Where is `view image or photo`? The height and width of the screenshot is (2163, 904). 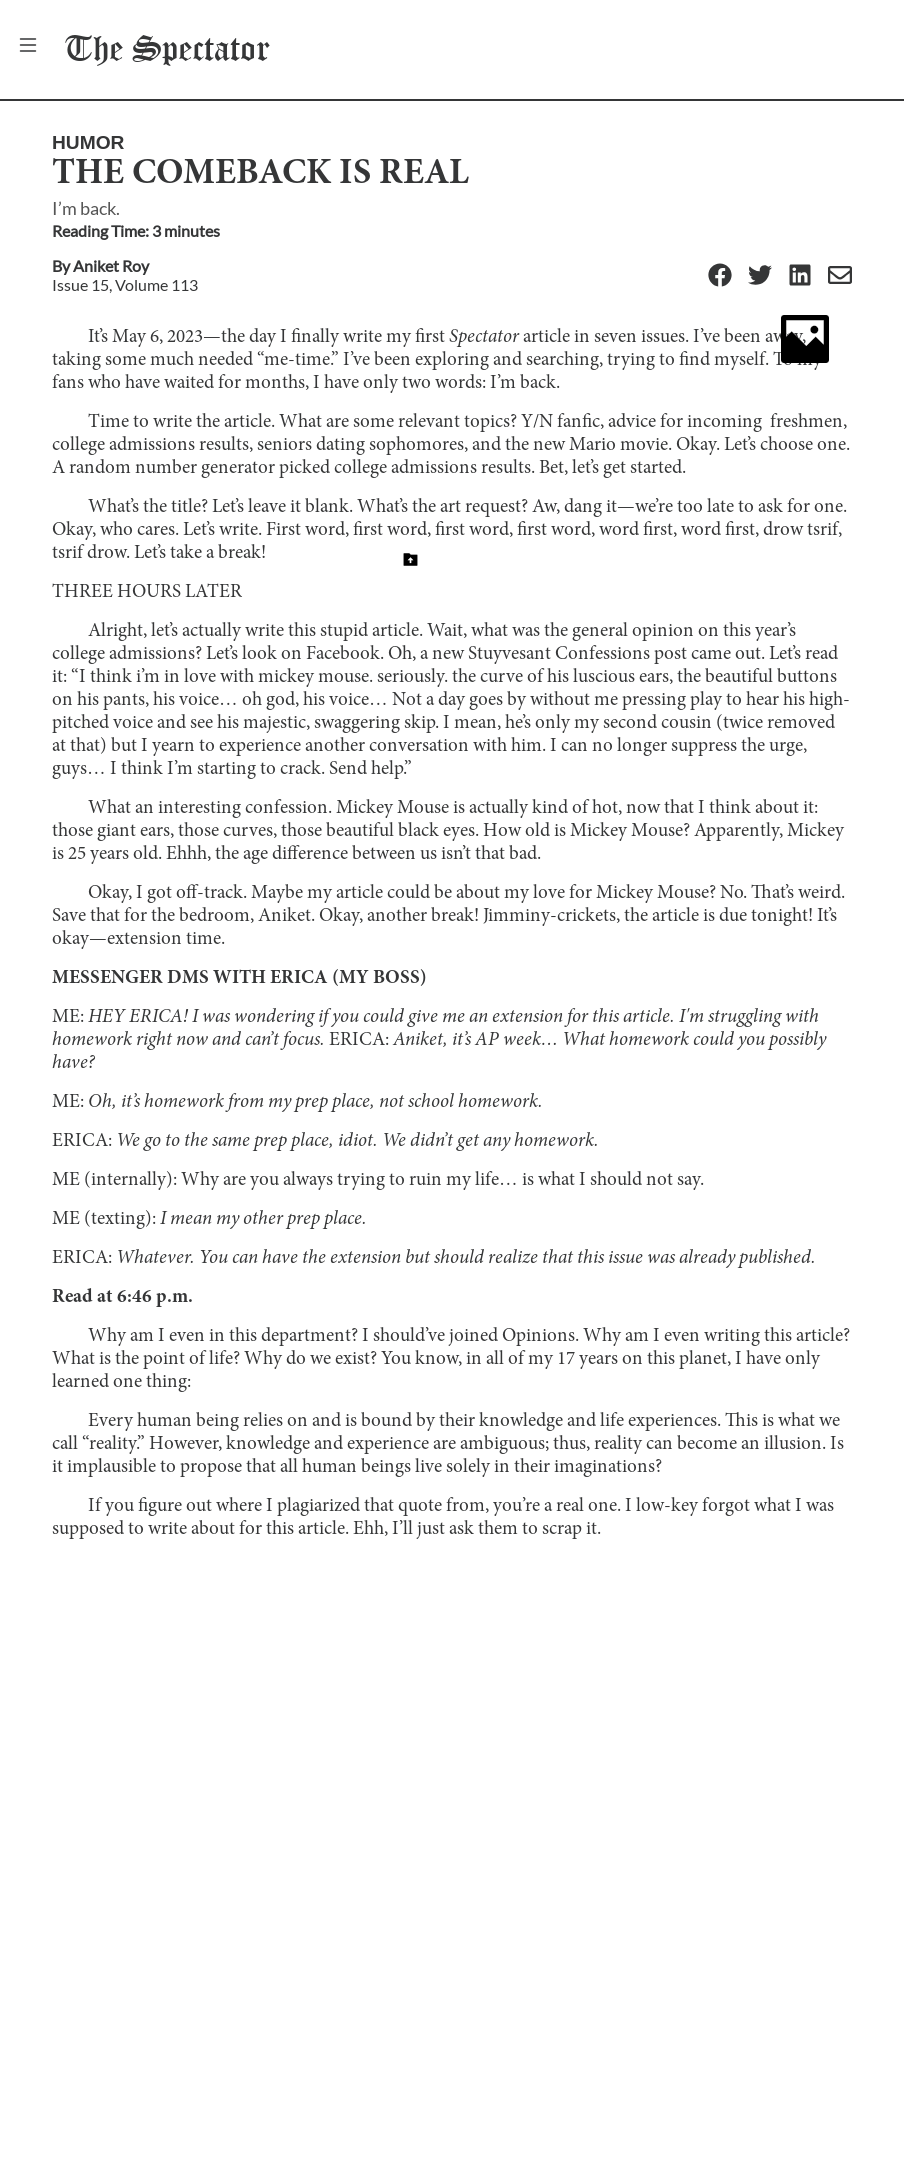 view image or photo is located at coordinates (805, 339).